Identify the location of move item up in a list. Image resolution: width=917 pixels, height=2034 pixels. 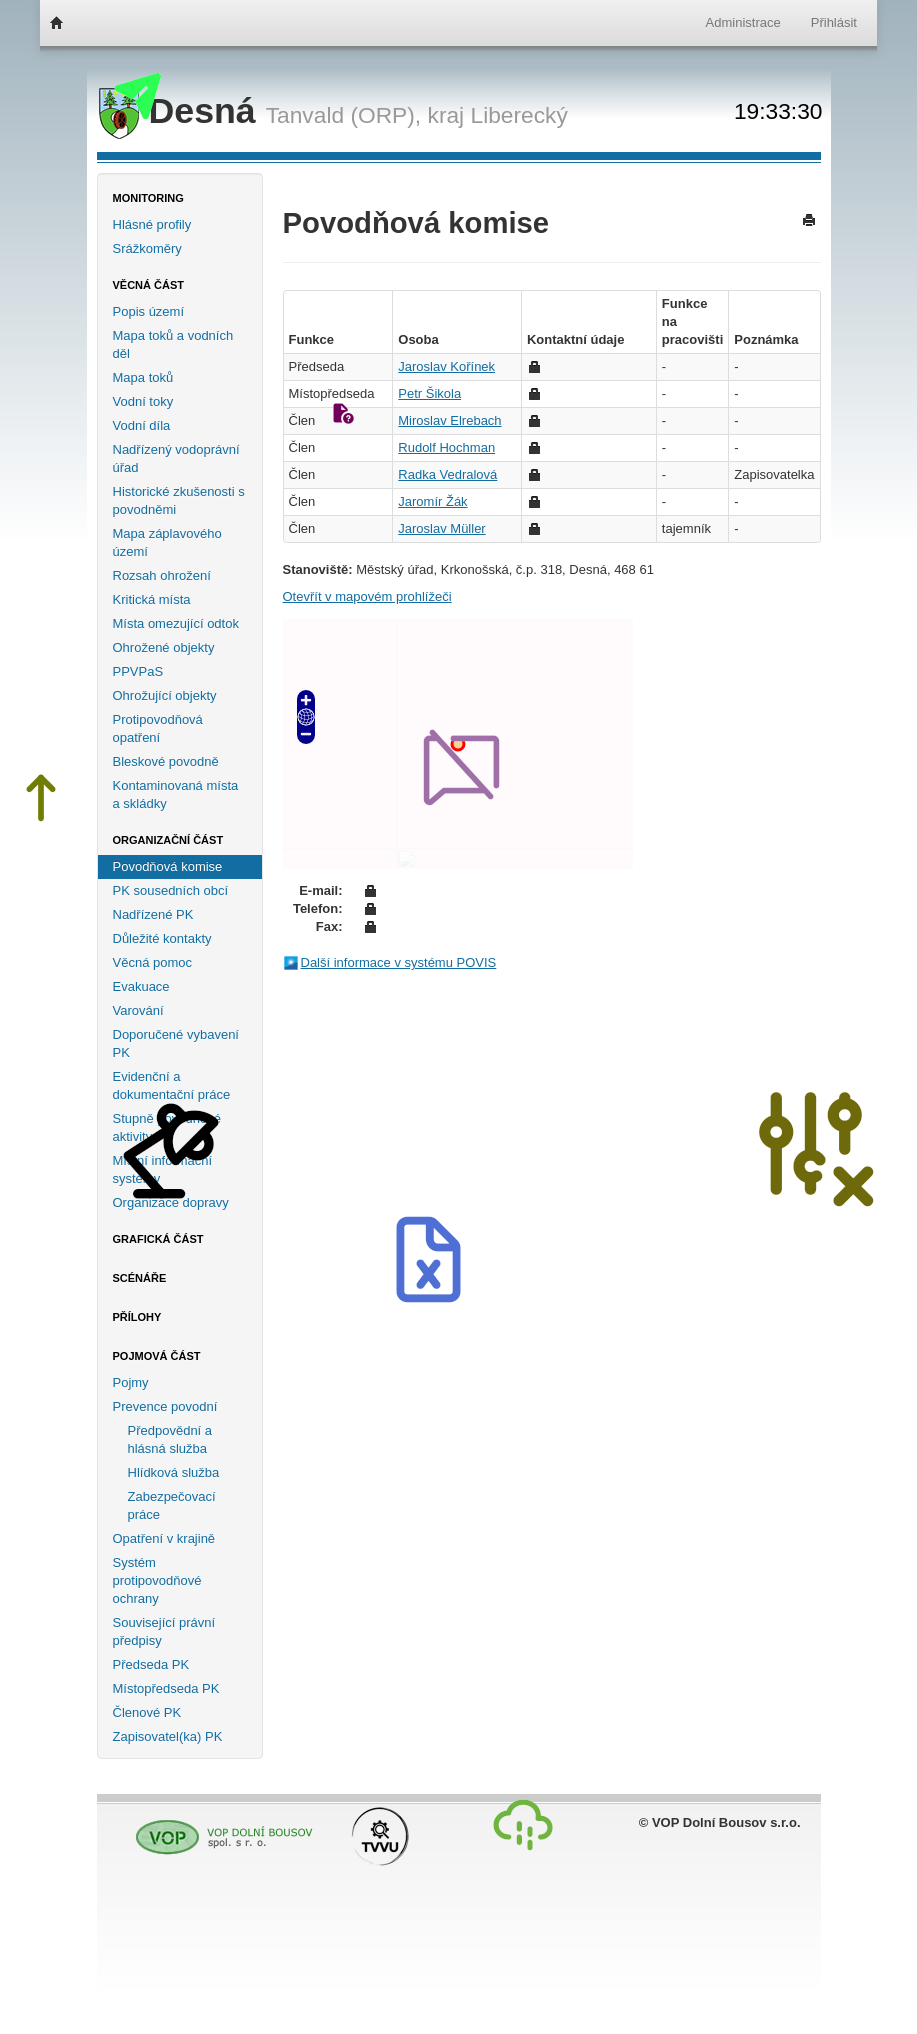
(41, 798).